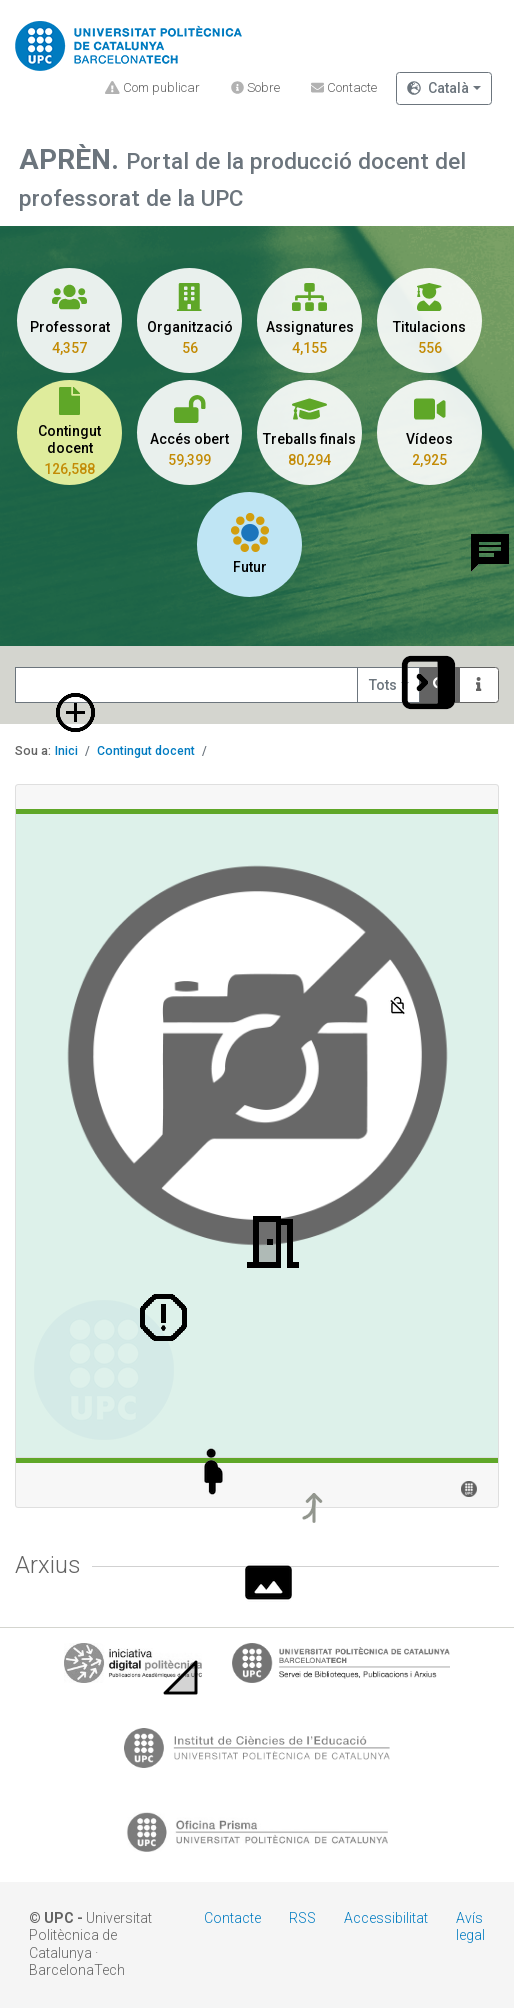 The height and width of the screenshot is (2008, 514). What do you see at coordinates (163, 1317) in the screenshot?
I see `indicates an email error or delivery failure` at bounding box center [163, 1317].